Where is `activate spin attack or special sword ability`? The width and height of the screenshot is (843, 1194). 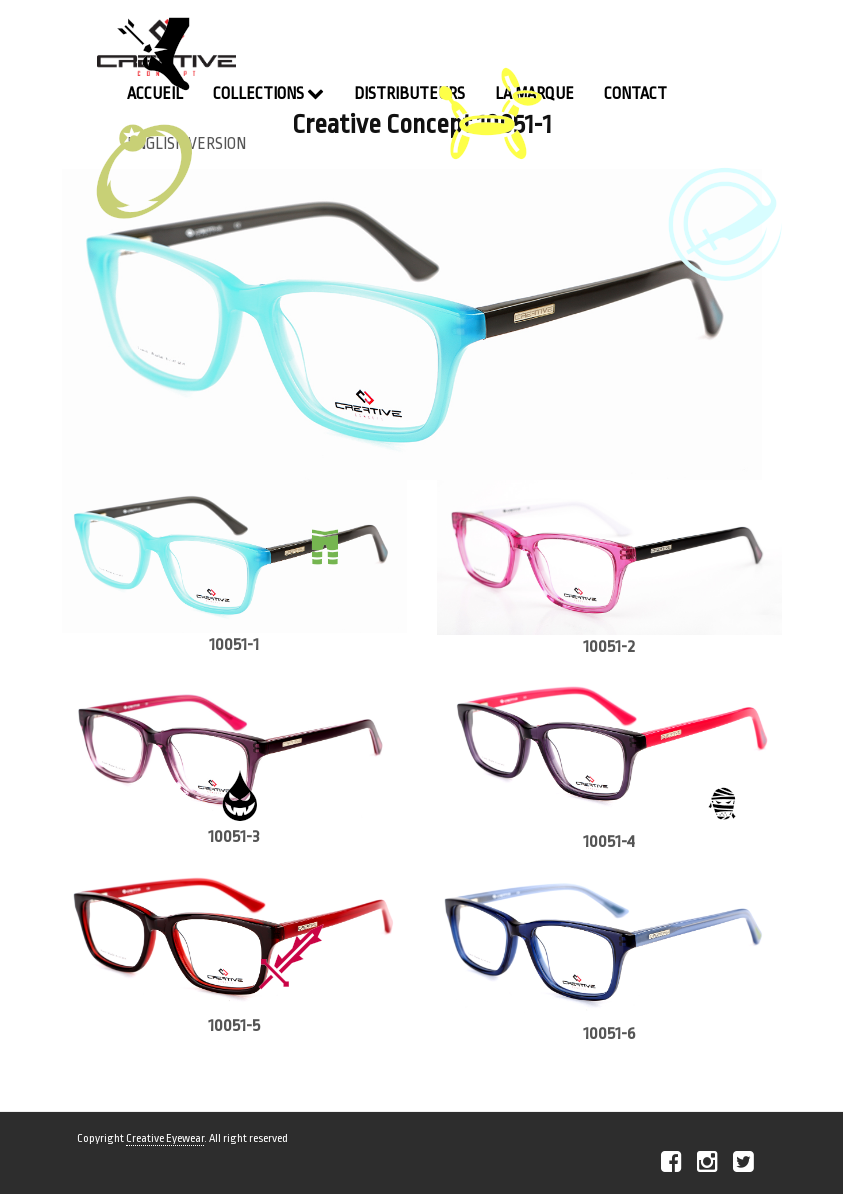 activate spin attack or special sword ability is located at coordinates (724, 224).